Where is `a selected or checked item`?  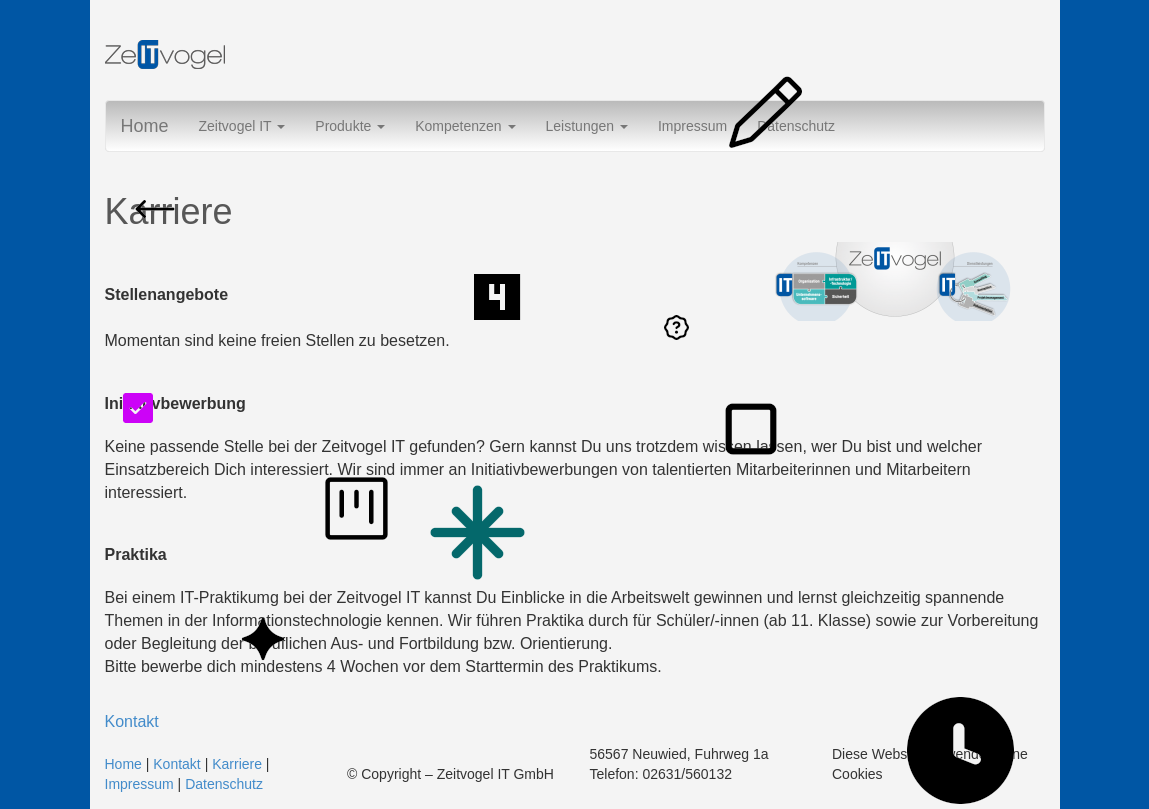
a selected or checked item is located at coordinates (138, 408).